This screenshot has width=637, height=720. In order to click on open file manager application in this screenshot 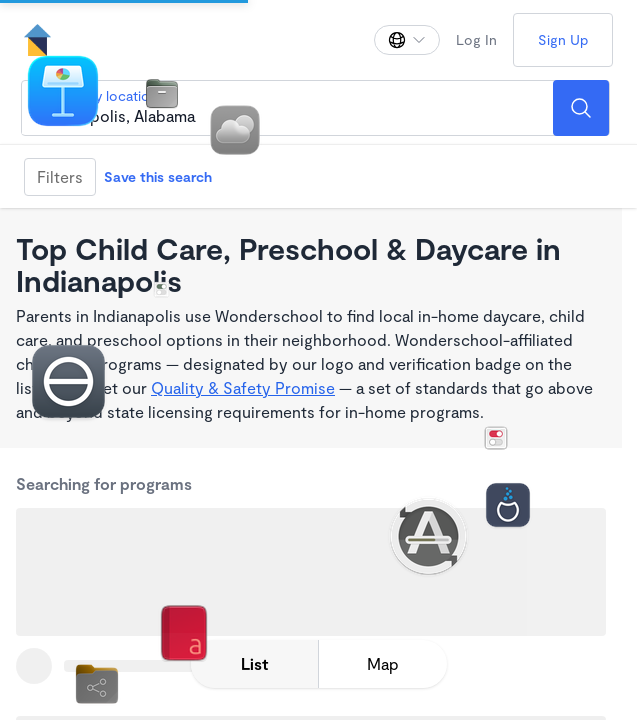, I will do `click(162, 93)`.